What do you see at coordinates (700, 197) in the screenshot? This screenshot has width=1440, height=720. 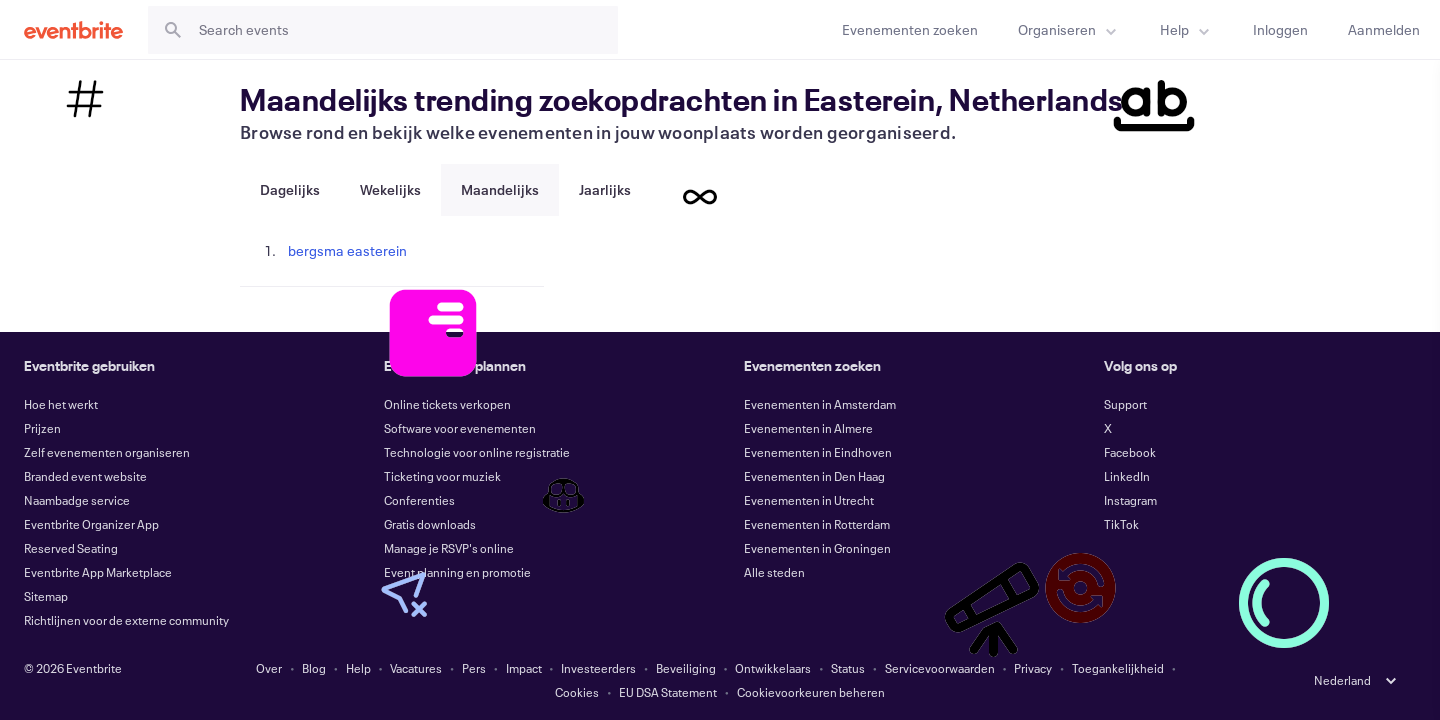 I see `indicates unlimited or infinite capacity` at bounding box center [700, 197].